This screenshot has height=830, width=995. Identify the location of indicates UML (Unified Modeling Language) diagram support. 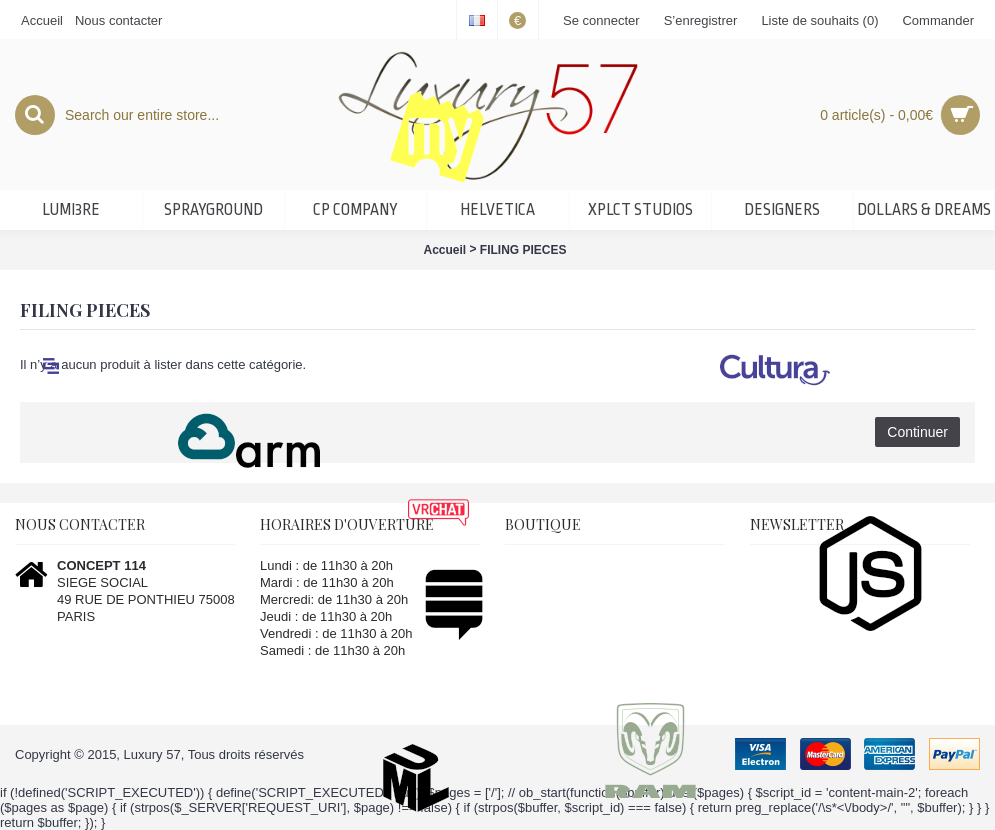
(416, 778).